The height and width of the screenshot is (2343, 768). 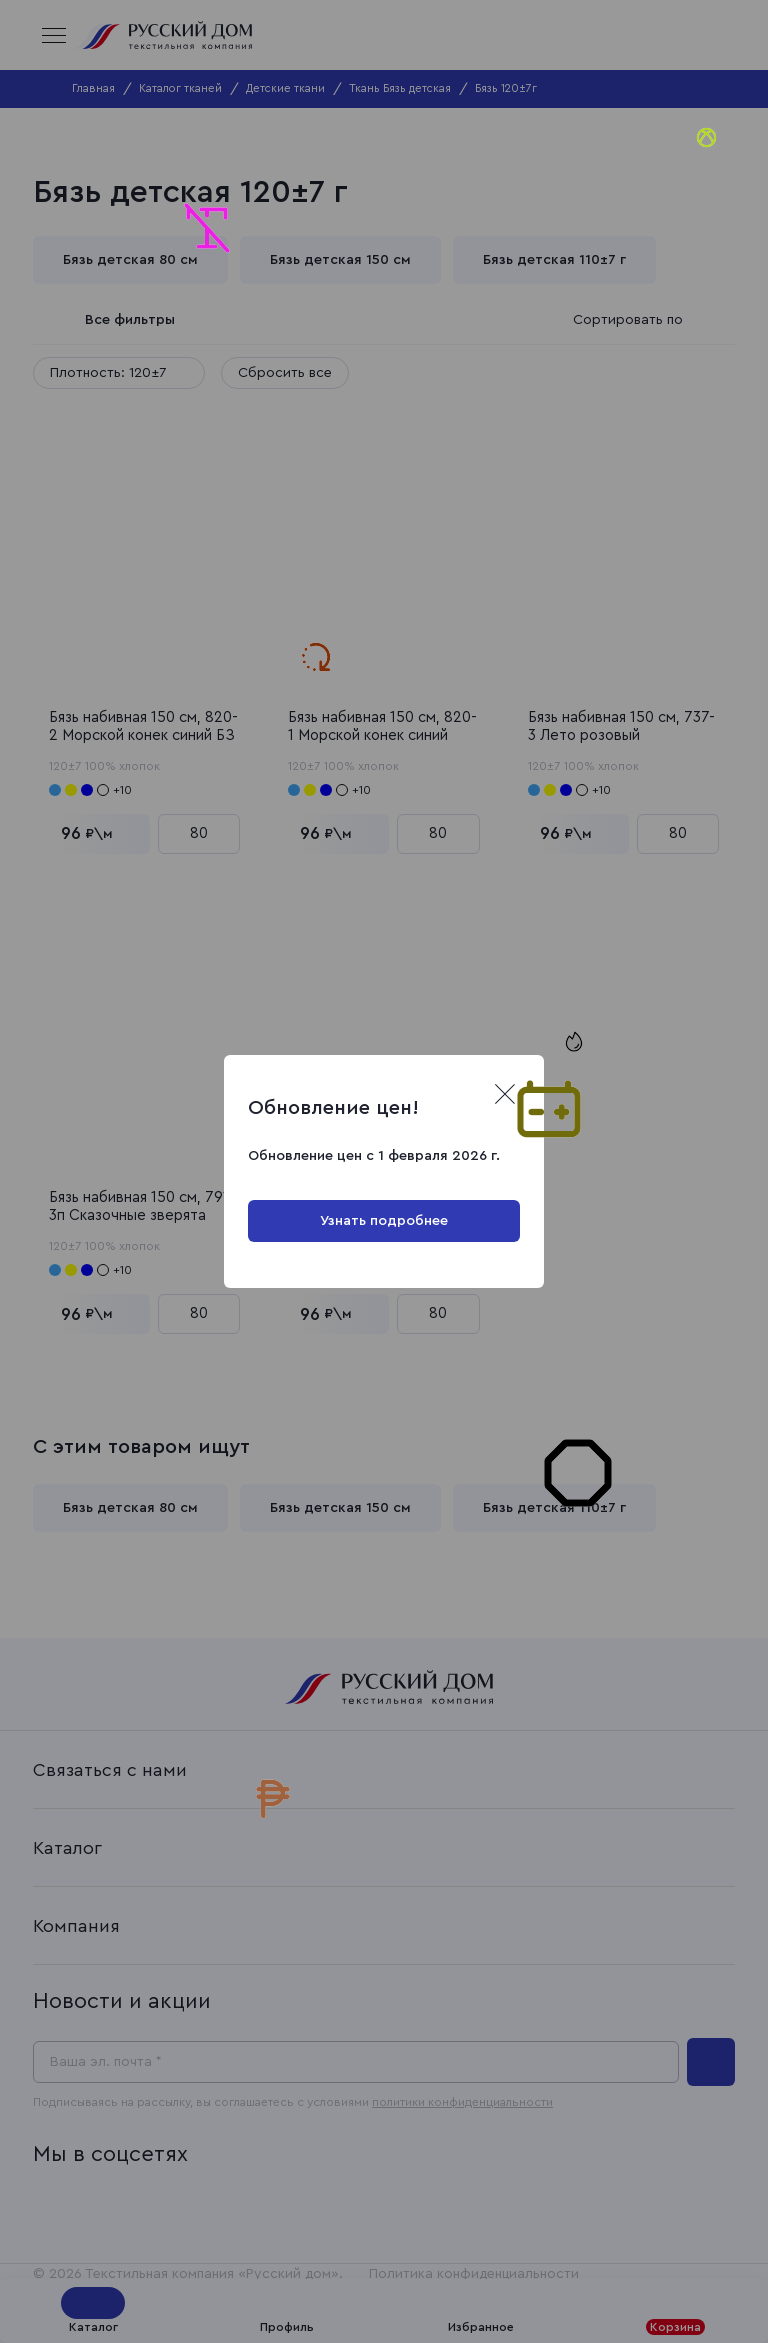 What do you see at coordinates (316, 657) in the screenshot?
I see `rotate image clockwise` at bounding box center [316, 657].